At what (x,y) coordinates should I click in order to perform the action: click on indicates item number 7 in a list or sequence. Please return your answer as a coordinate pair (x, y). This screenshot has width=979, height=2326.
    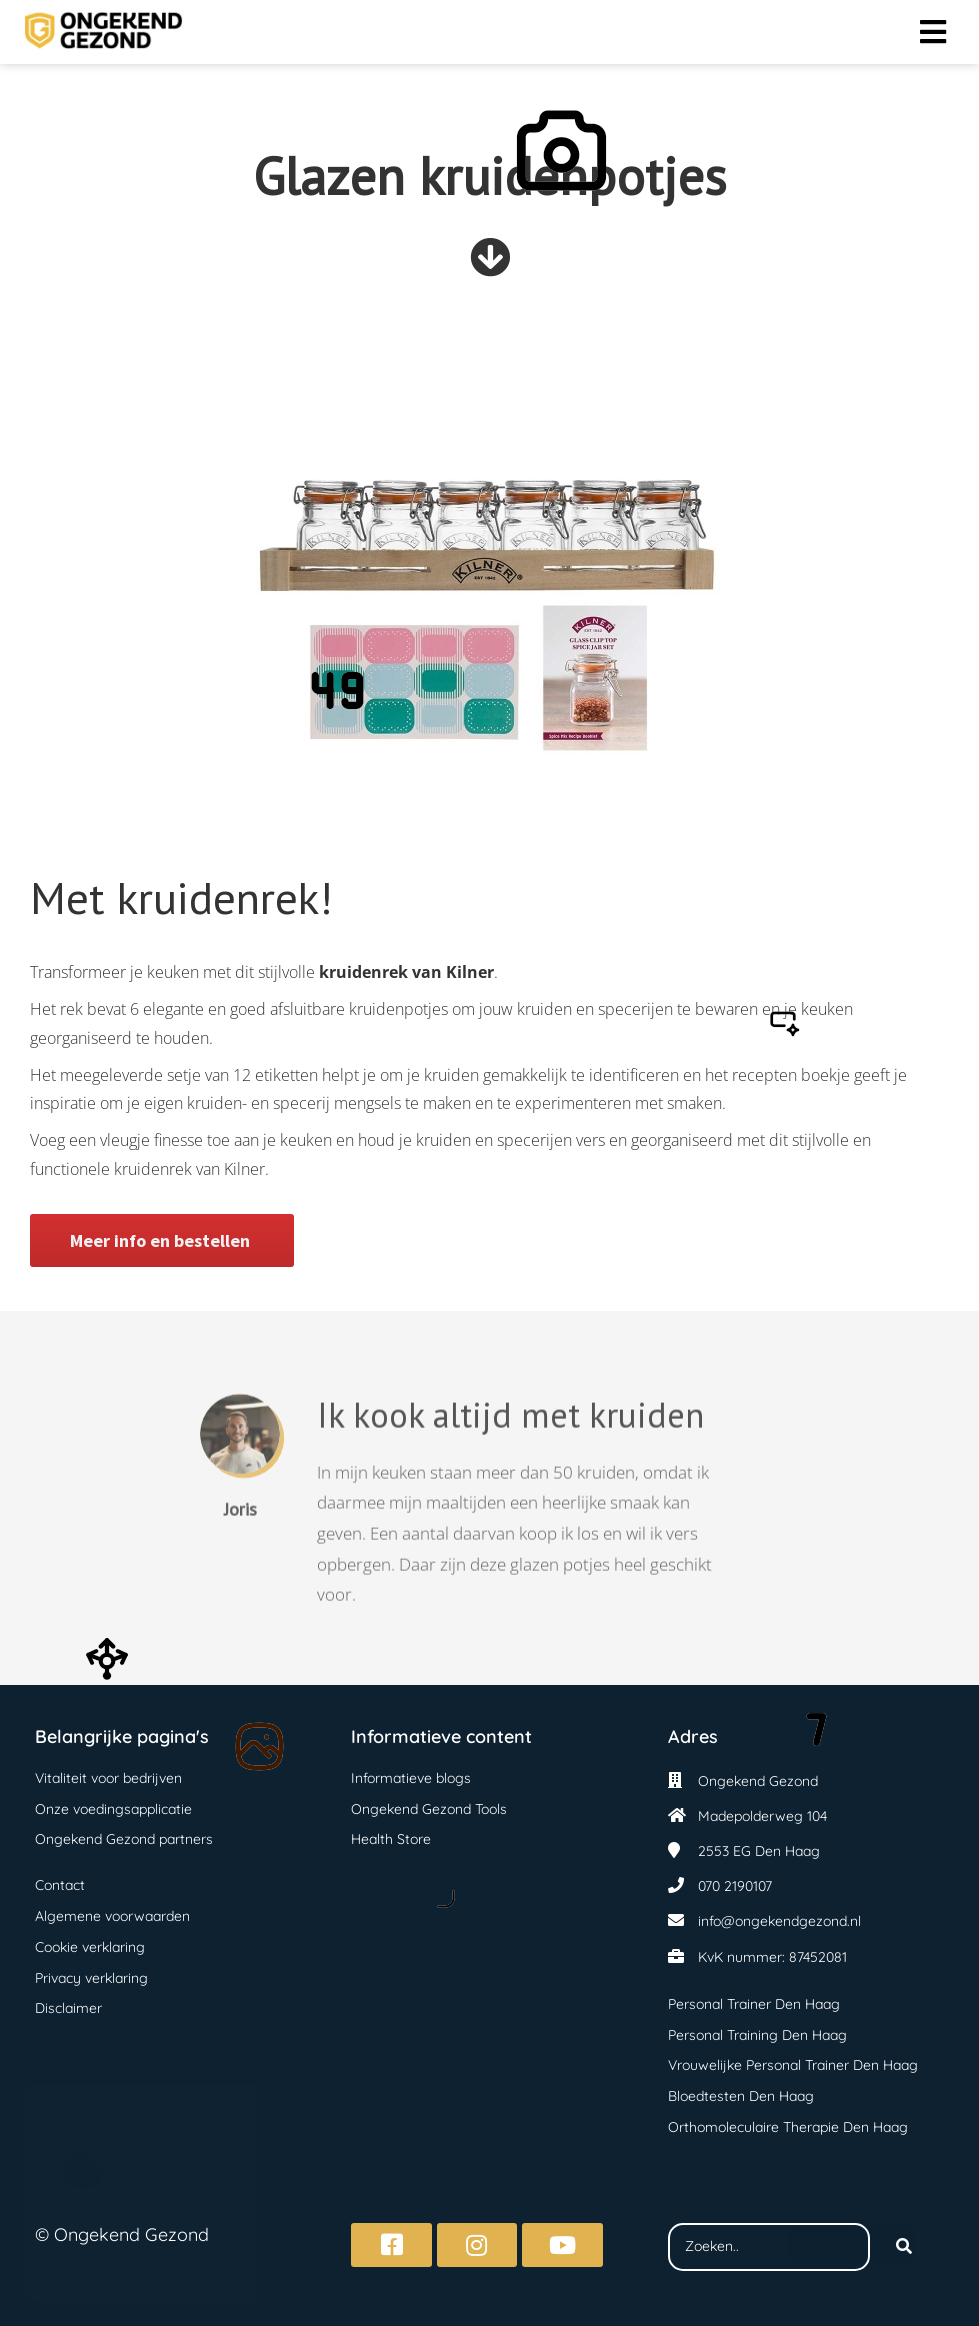
    Looking at the image, I should click on (816, 1729).